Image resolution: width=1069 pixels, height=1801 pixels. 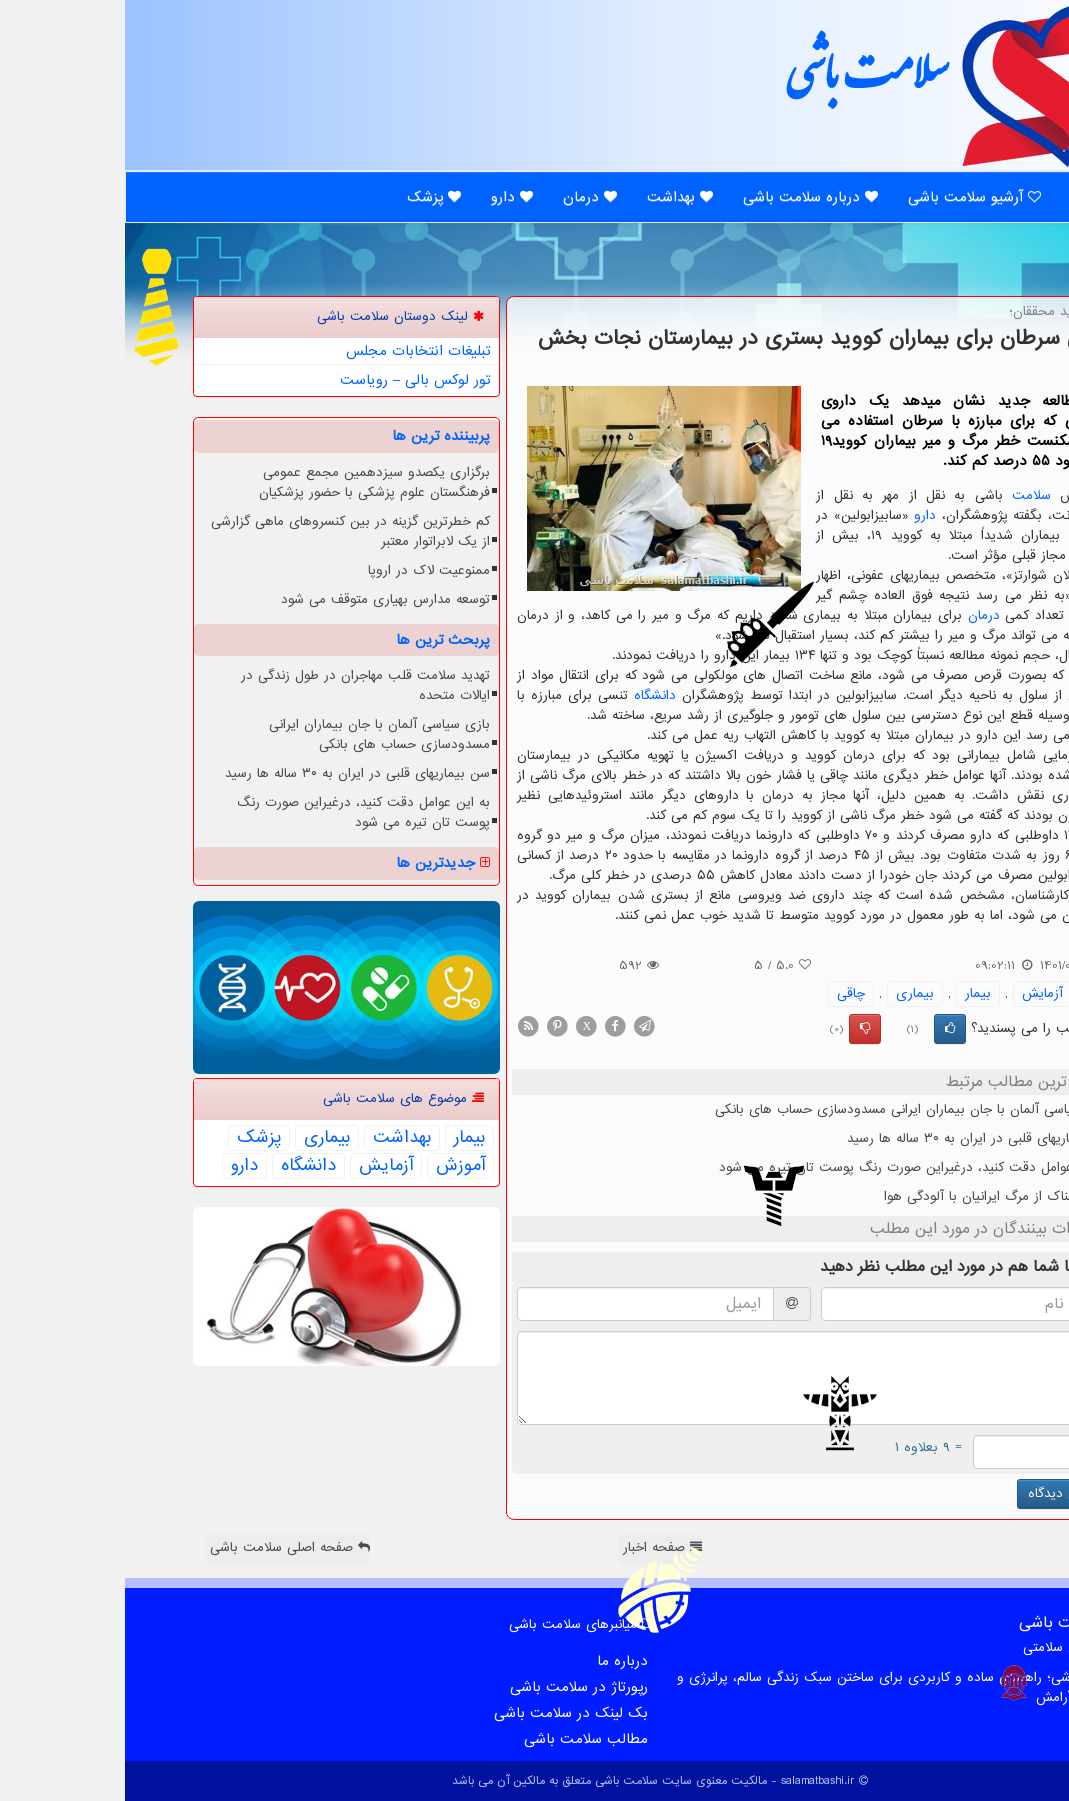 What do you see at coordinates (156, 307) in the screenshot?
I see `formal or business dress code indicator` at bounding box center [156, 307].